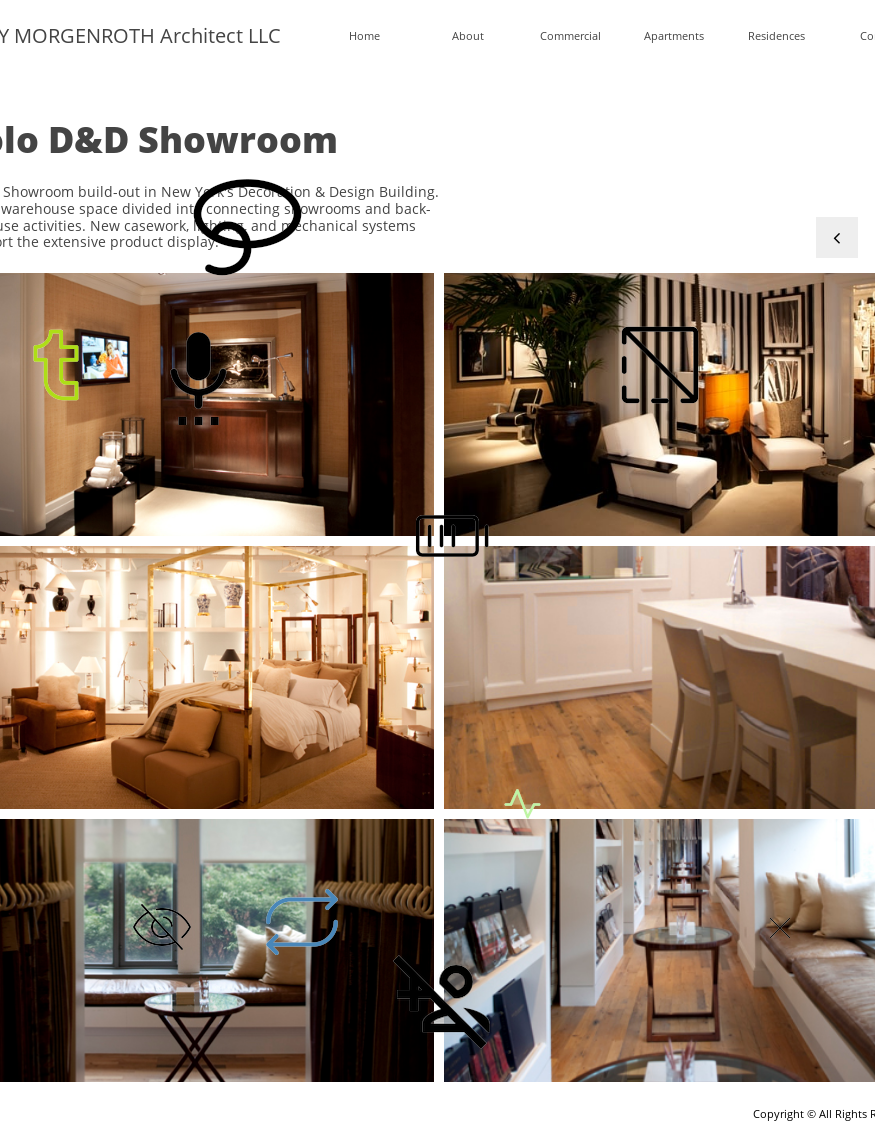 Image resolution: width=875 pixels, height=1126 pixels. Describe the element at coordinates (56, 365) in the screenshot. I see `open Tumblr app` at that location.